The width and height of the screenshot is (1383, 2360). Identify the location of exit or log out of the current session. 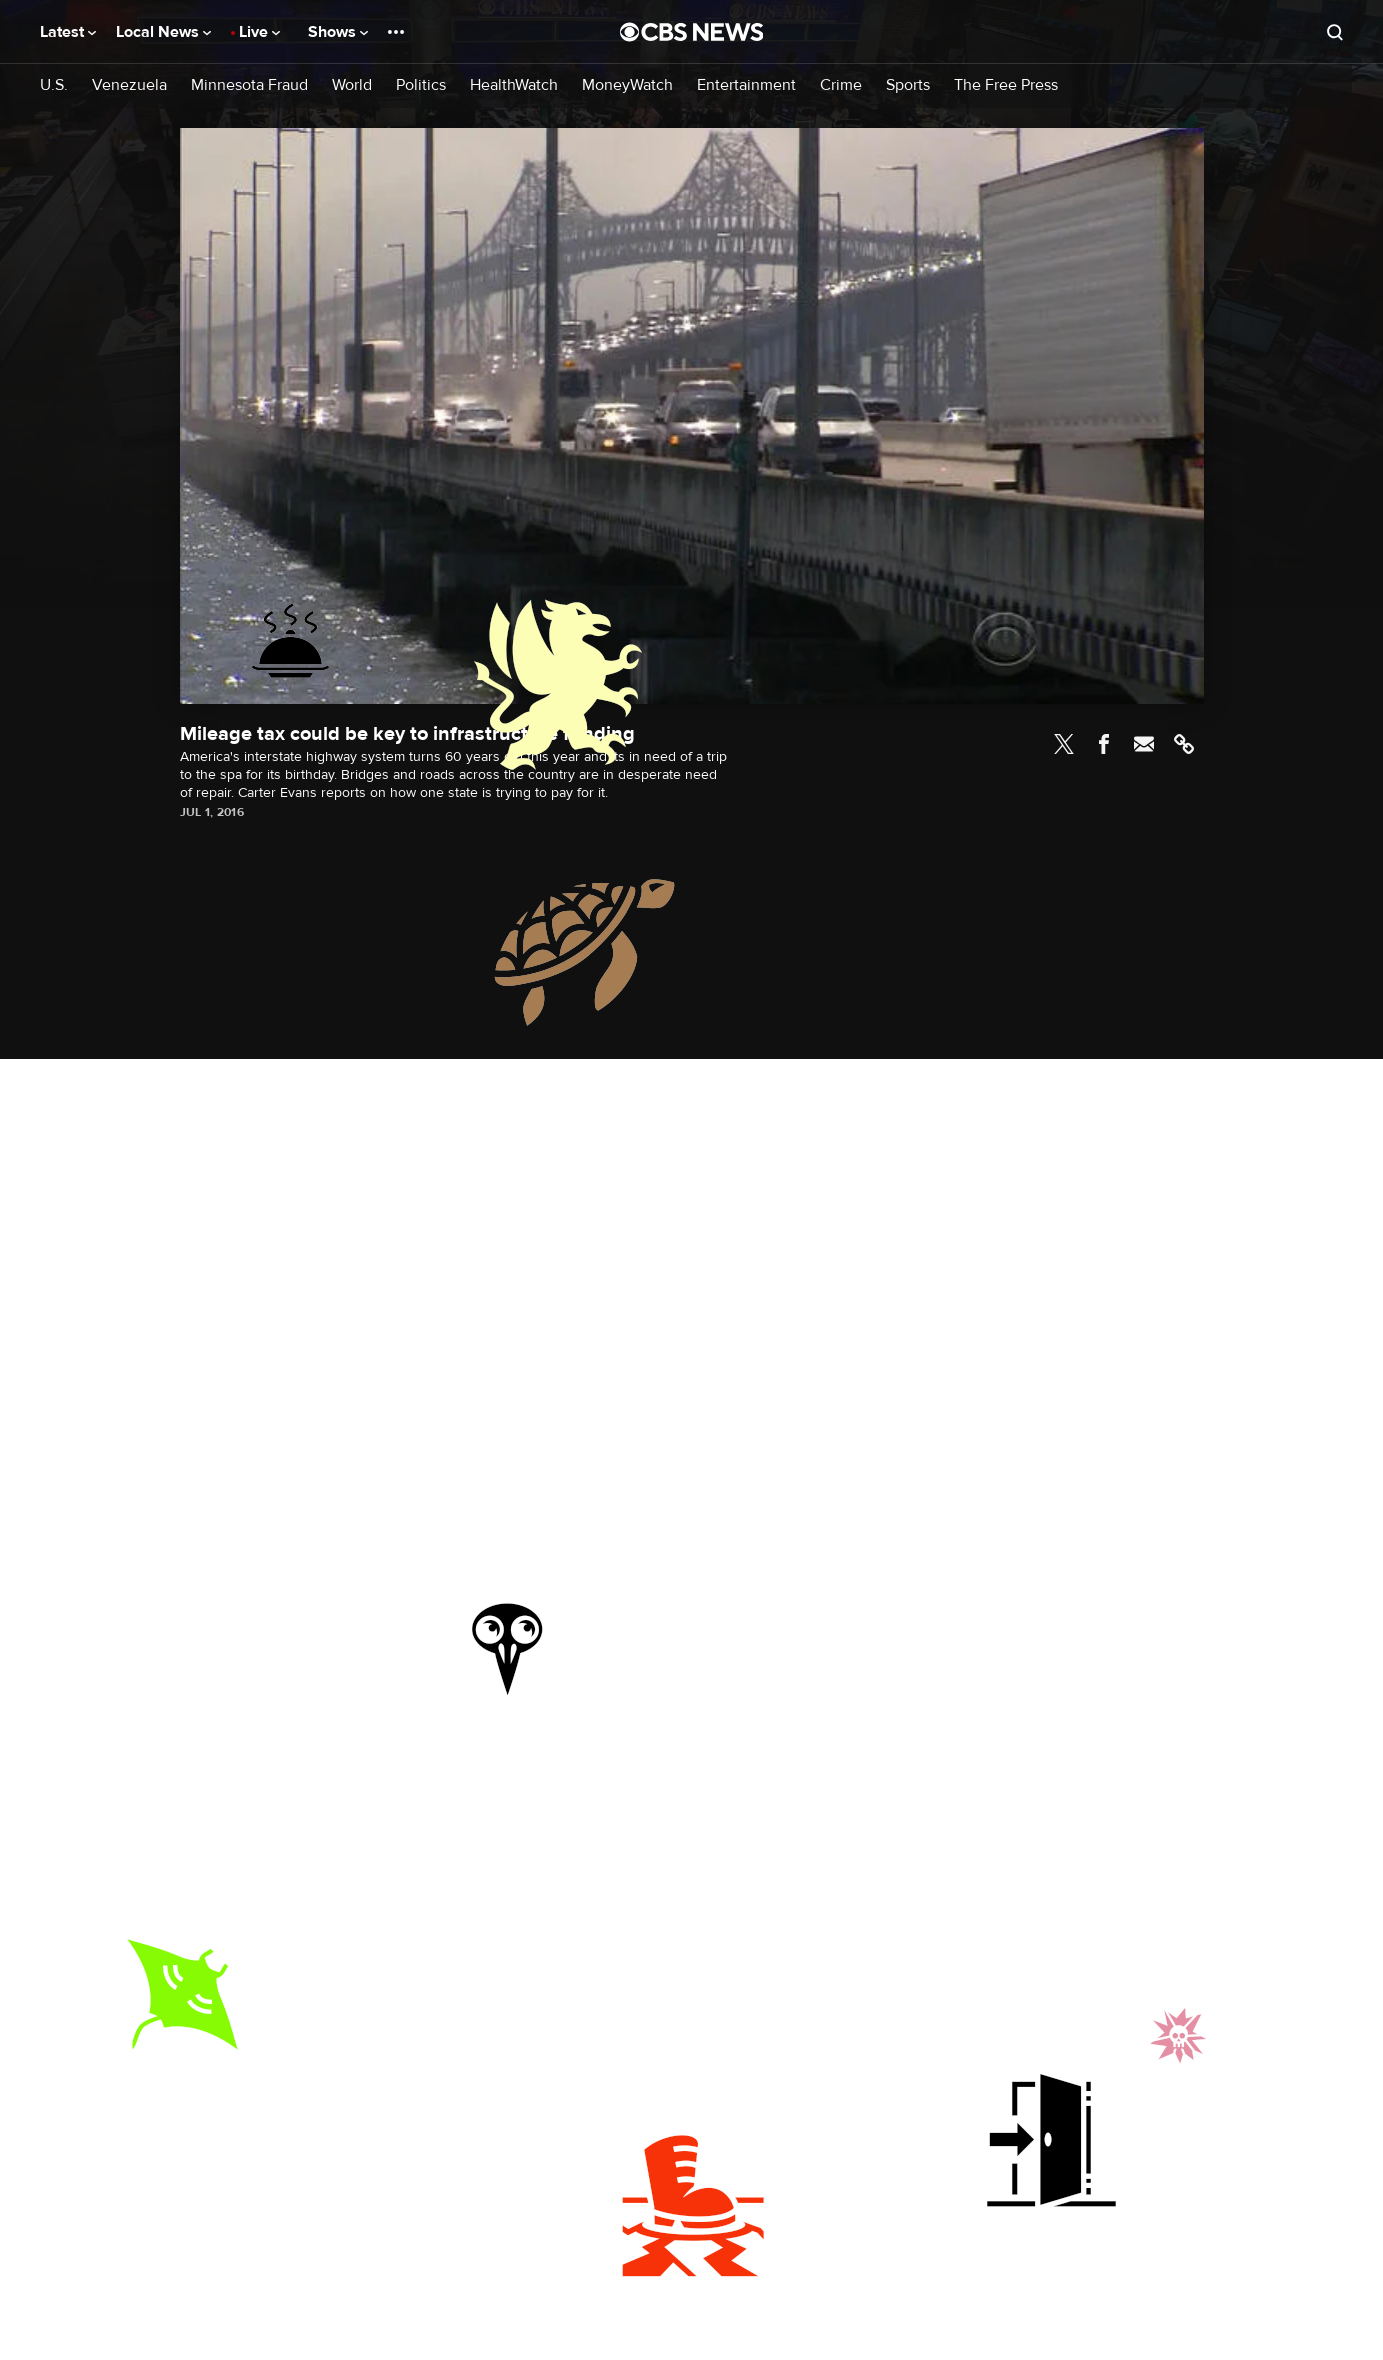
(1051, 2139).